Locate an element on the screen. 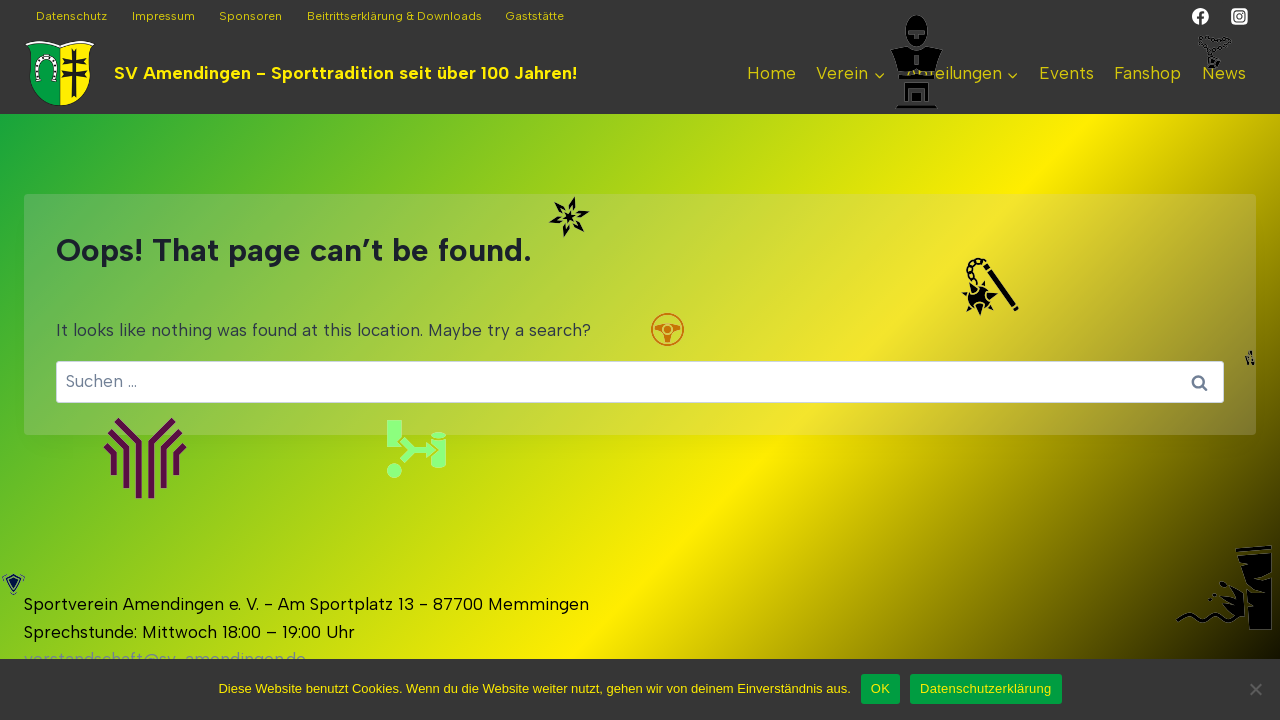 The height and width of the screenshot is (720, 1280). view equipped jewelry or accessories is located at coordinates (1215, 52).